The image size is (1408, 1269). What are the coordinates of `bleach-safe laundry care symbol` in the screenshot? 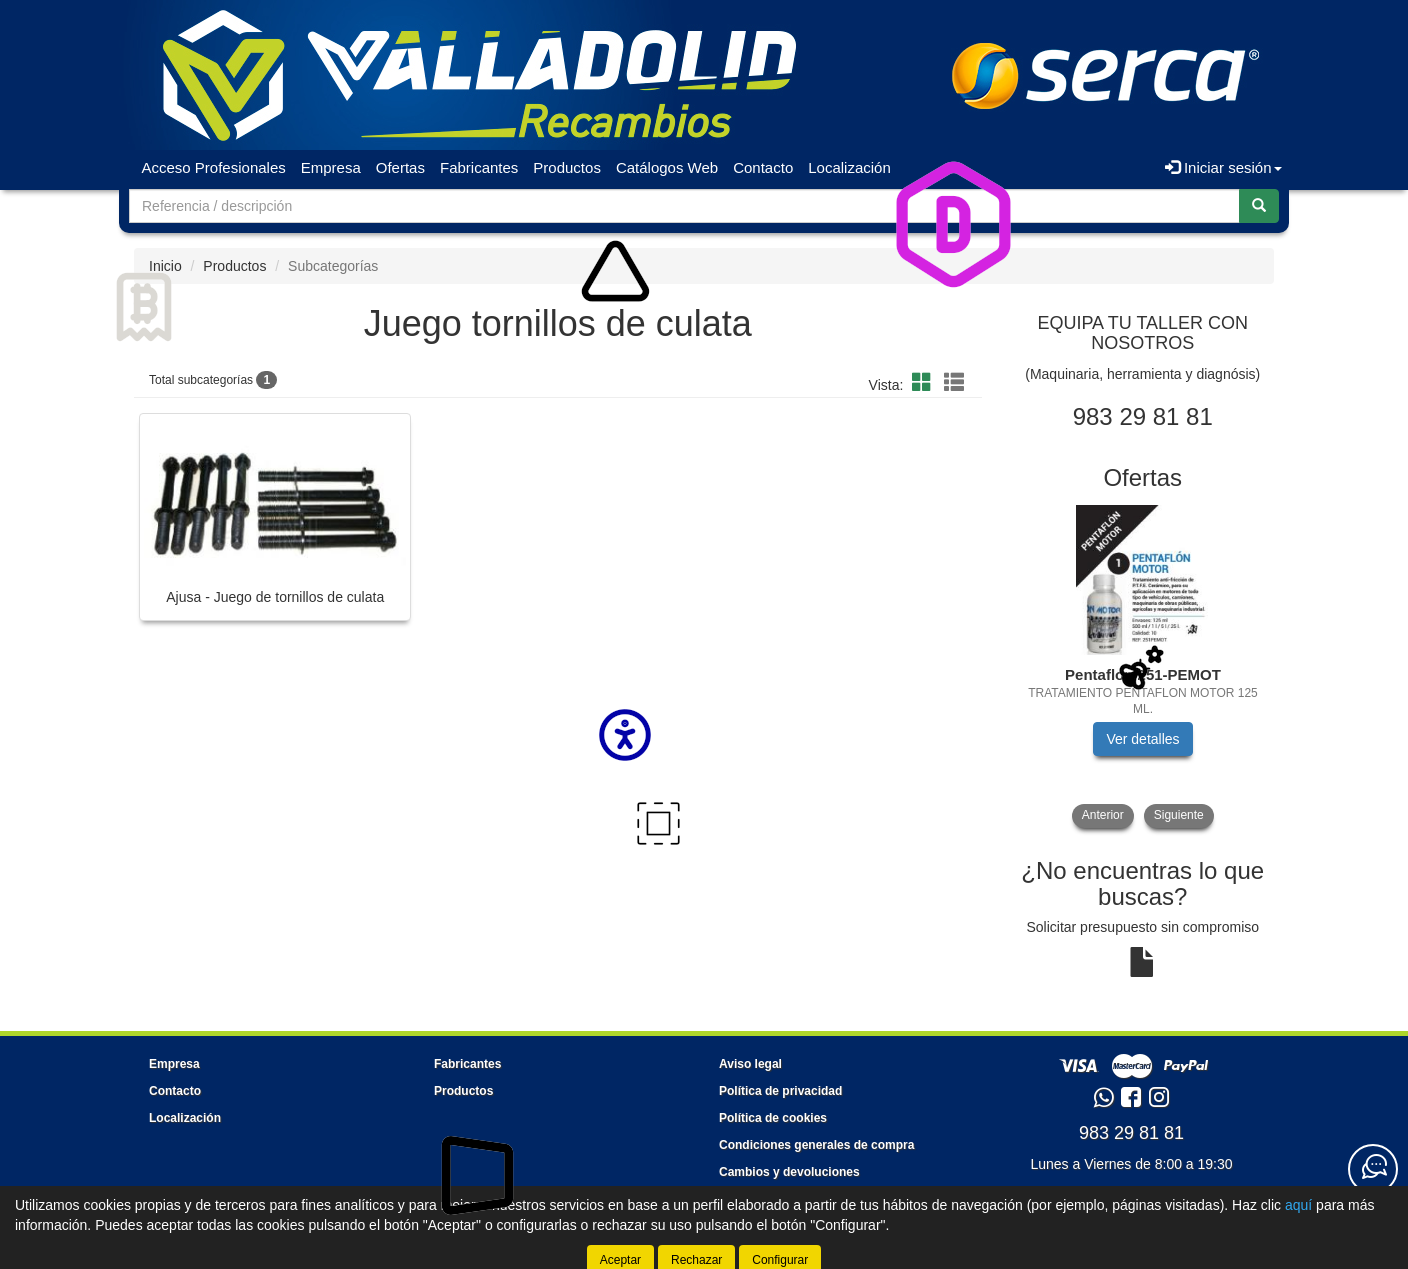 It's located at (615, 274).